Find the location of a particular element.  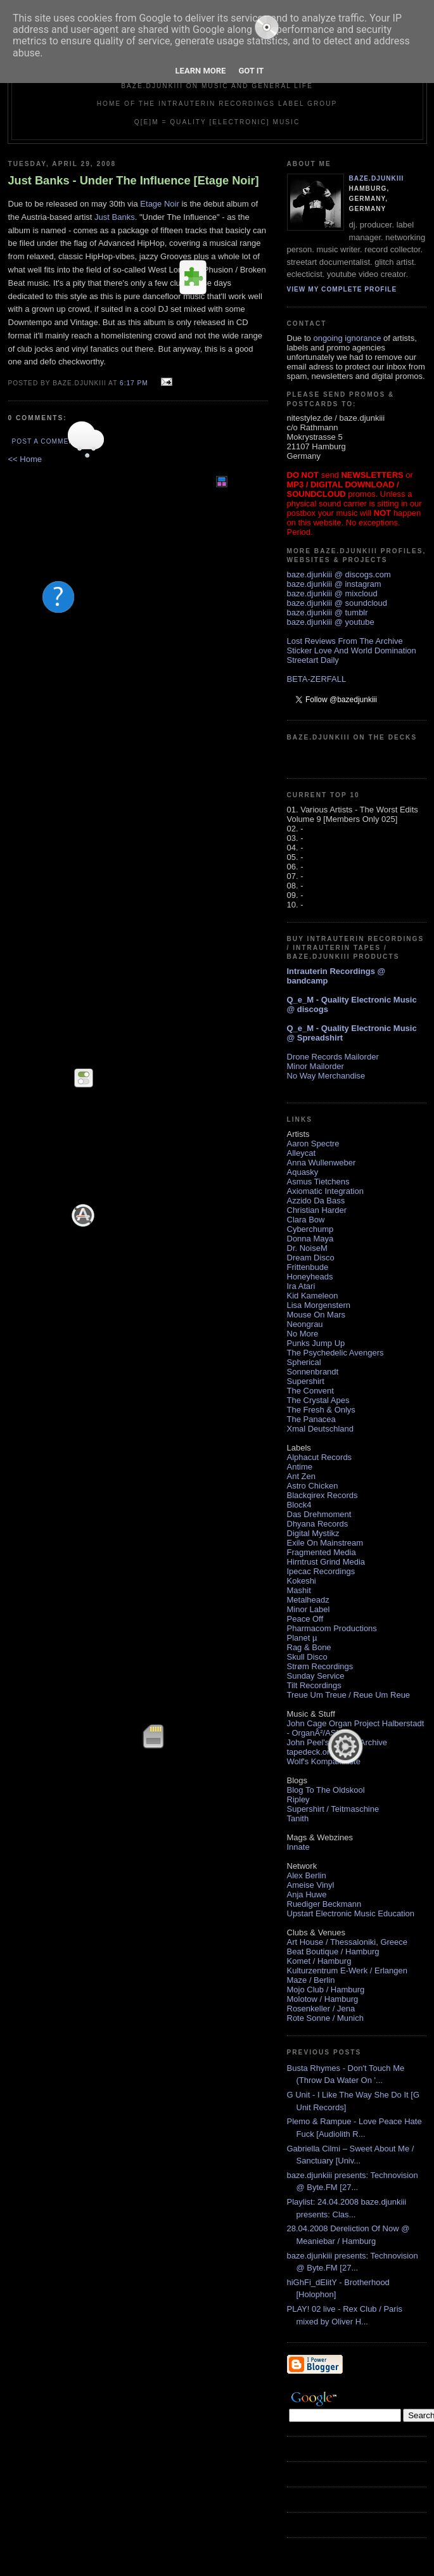

access connected USB flash drive is located at coordinates (153, 1736).